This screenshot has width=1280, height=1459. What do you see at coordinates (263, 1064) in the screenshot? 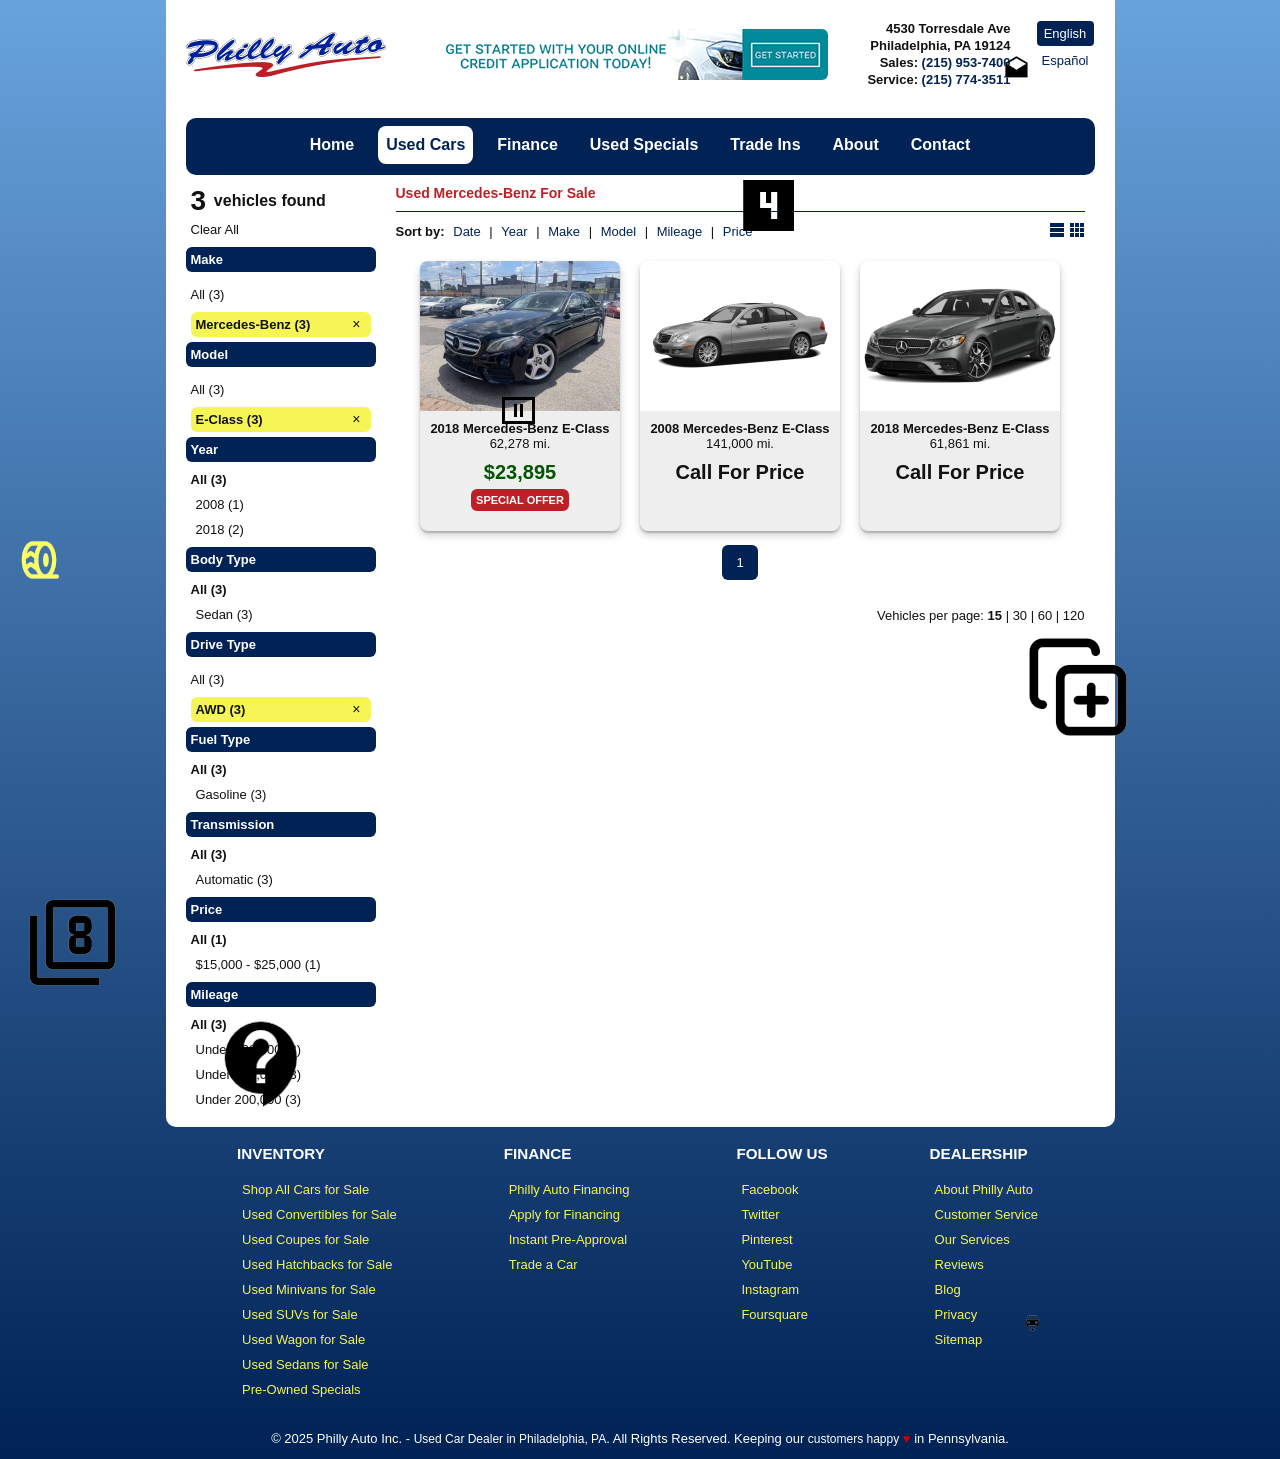
I see `contact customer support` at bounding box center [263, 1064].